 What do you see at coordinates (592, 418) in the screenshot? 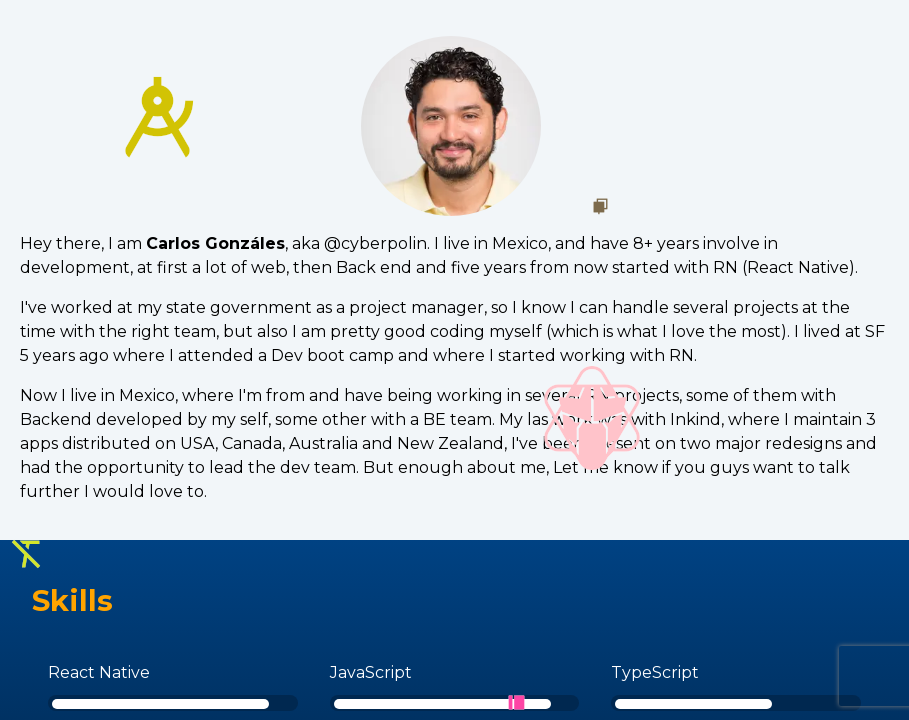
I see `visit primereact component library website` at bounding box center [592, 418].